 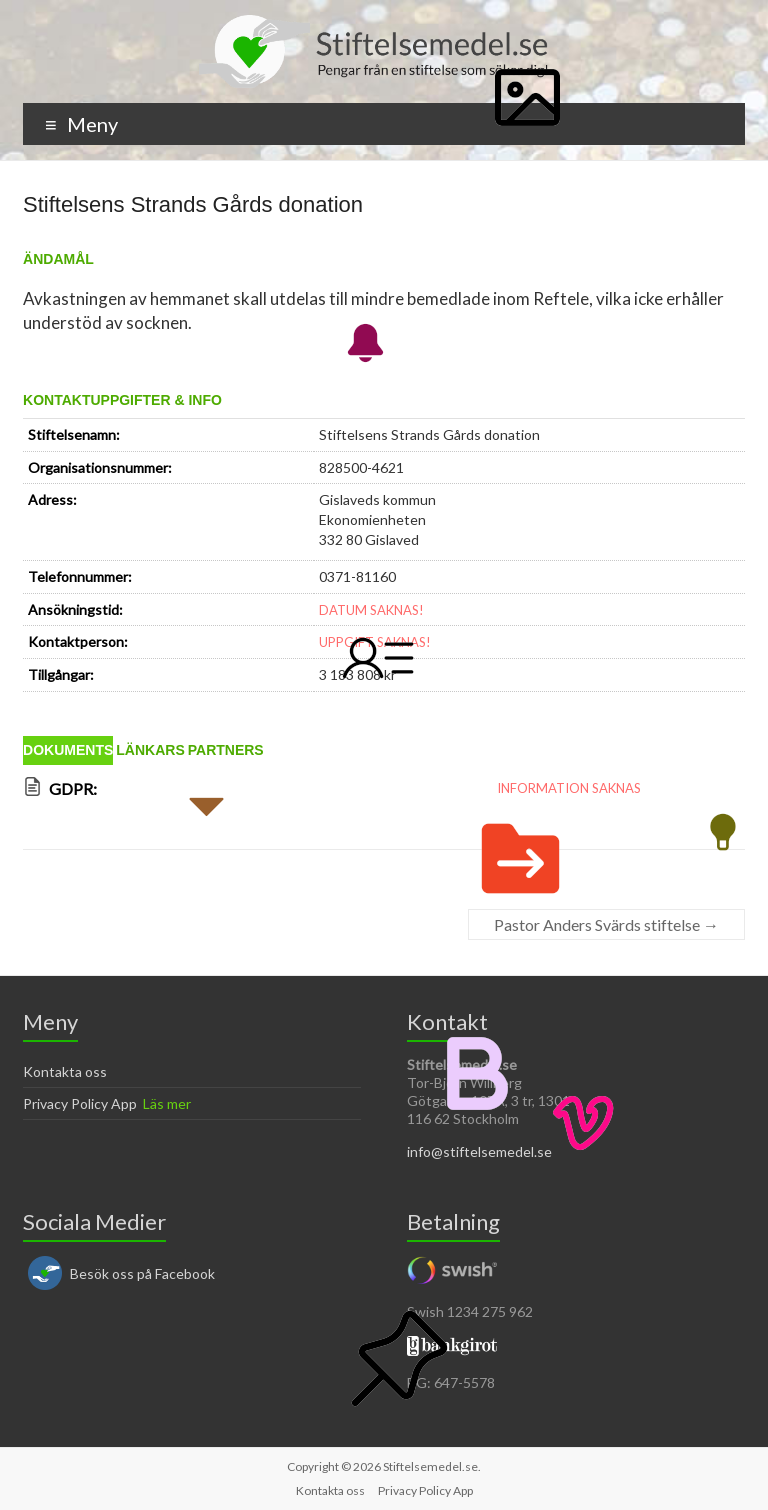 What do you see at coordinates (206, 802) in the screenshot?
I see `expand a dropdown menu` at bounding box center [206, 802].